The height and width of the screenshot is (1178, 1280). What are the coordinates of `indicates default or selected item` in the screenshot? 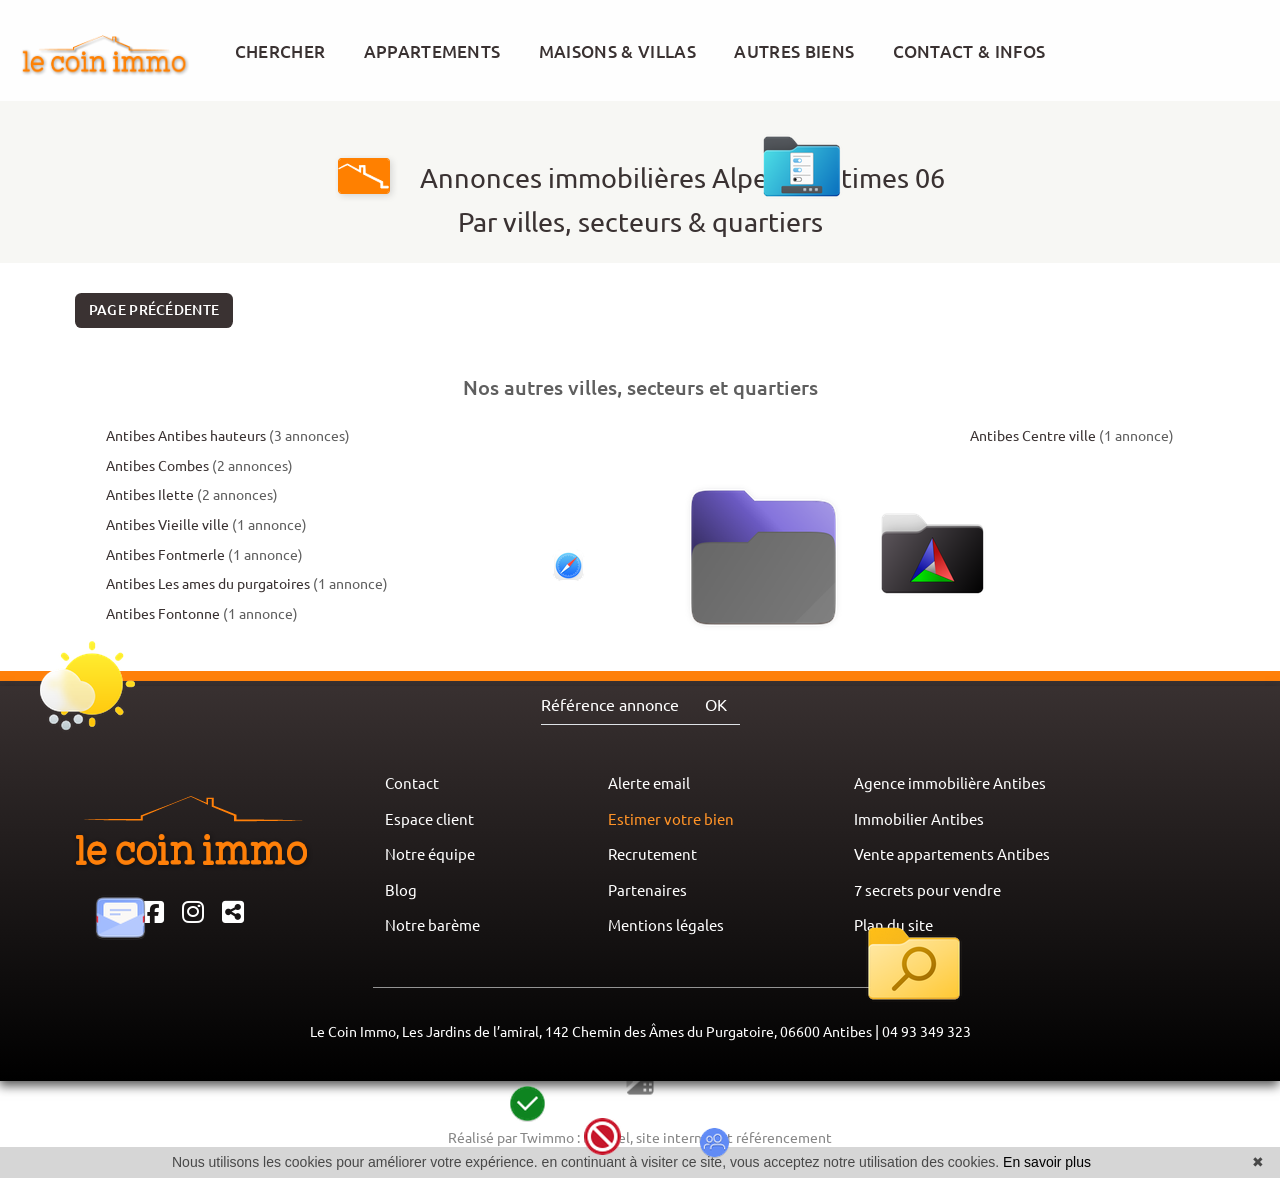 It's located at (527, 1103).